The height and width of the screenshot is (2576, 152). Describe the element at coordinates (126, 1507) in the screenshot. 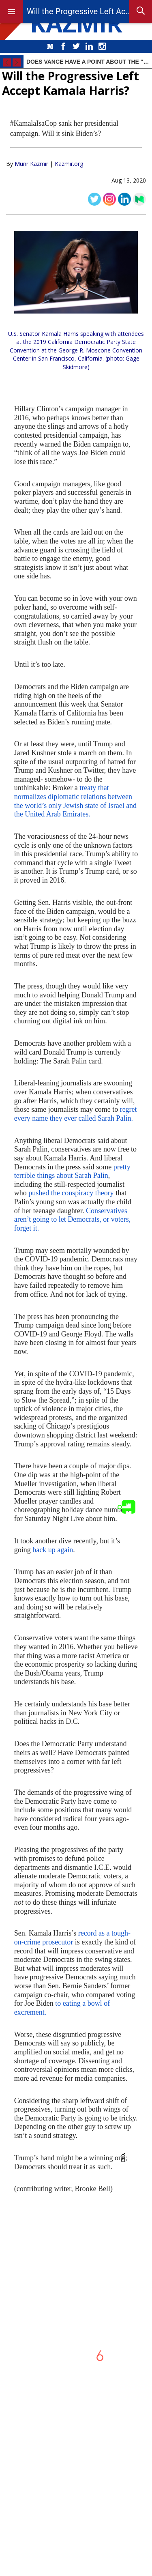

I see `open authentik identity provider settings` at that location.